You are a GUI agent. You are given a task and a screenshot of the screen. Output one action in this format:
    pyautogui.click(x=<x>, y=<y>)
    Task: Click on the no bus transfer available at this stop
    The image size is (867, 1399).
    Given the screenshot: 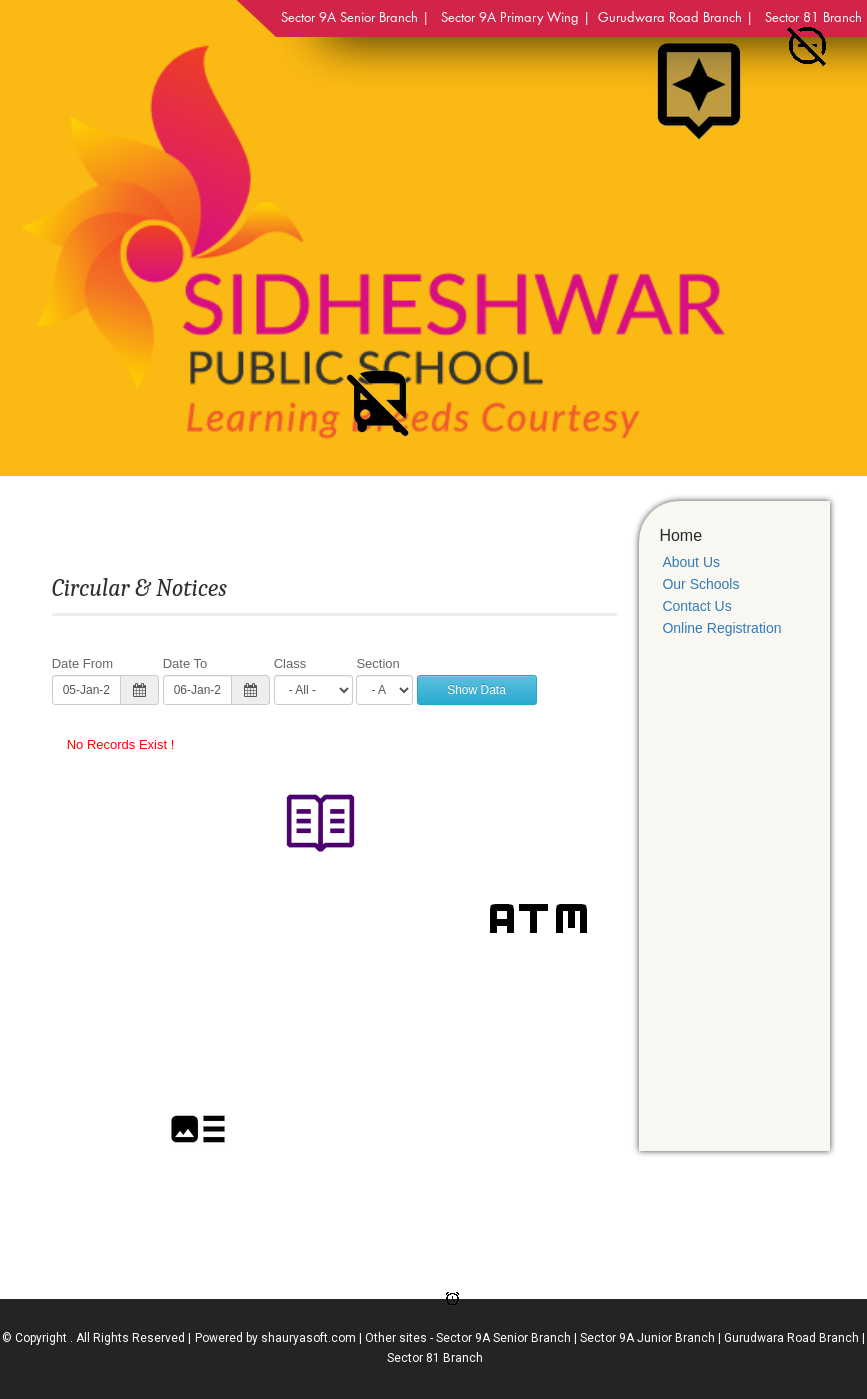 What is the action you would take?
    pyautogui.click(x=380, y=403)
    